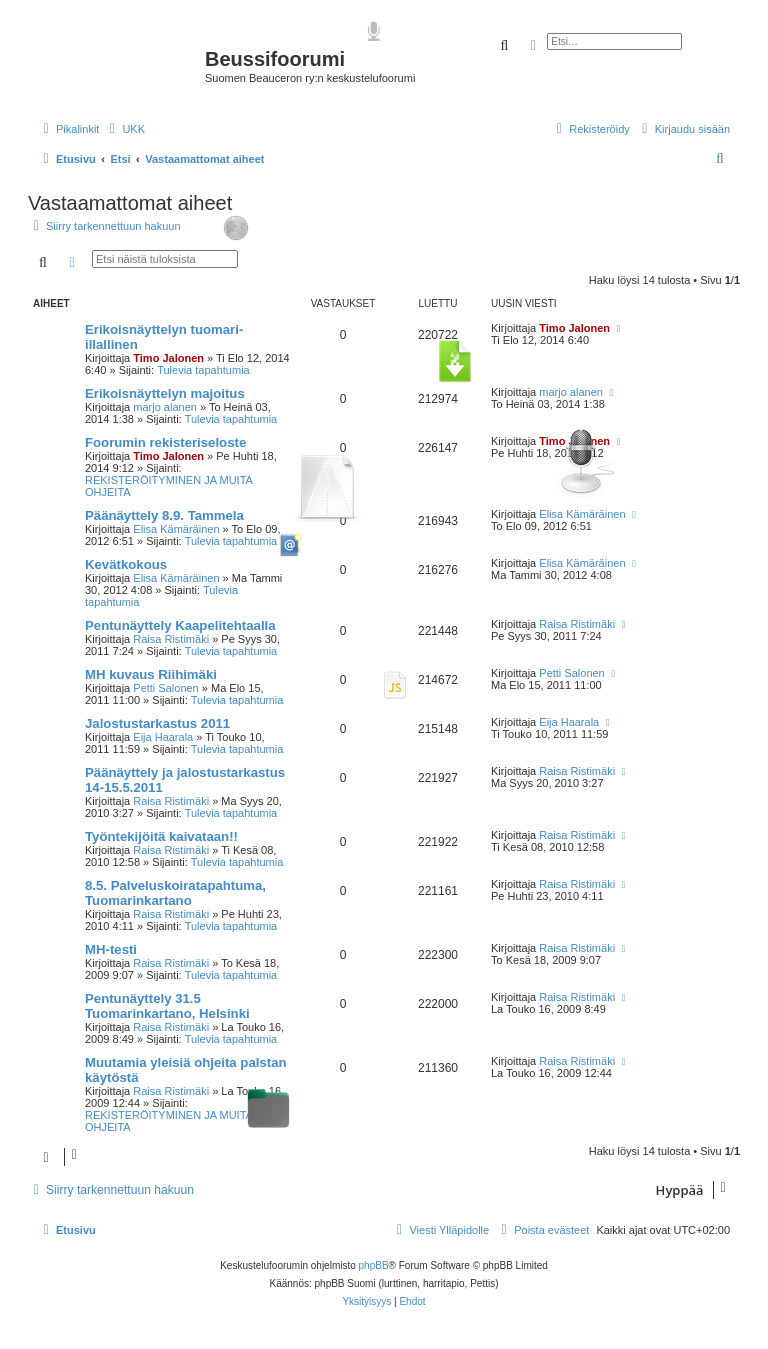 Image resolution: width=768 pixels, height=1349 pixels. I want to click on indicates clear weather conditions at night, so click(236, 228).